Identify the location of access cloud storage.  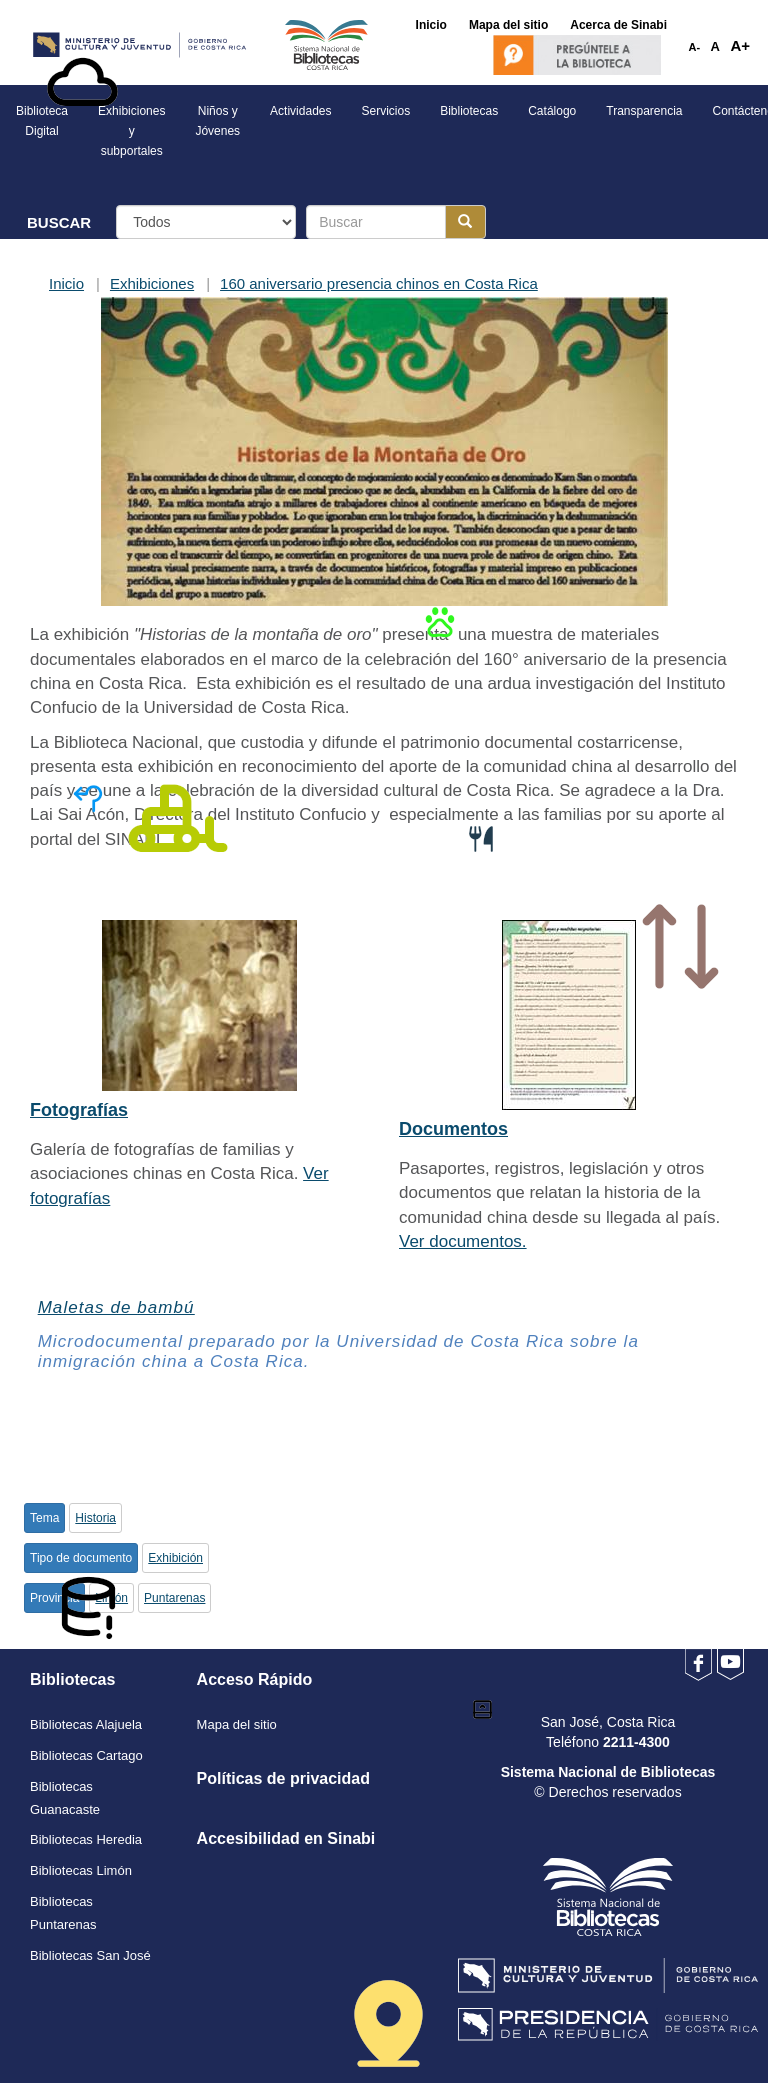
(82, 83).